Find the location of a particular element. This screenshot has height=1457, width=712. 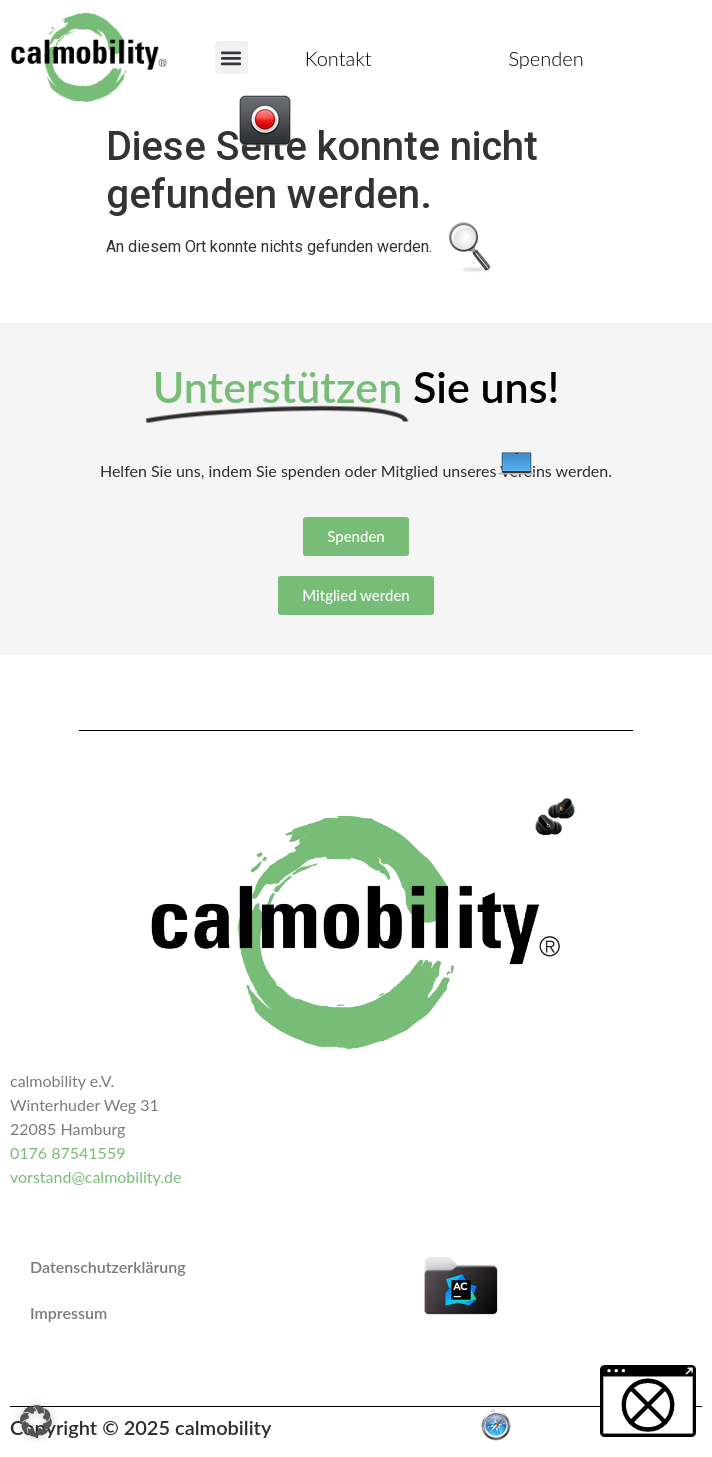

search files, apps, or settings is located at coordinates (469, 246).